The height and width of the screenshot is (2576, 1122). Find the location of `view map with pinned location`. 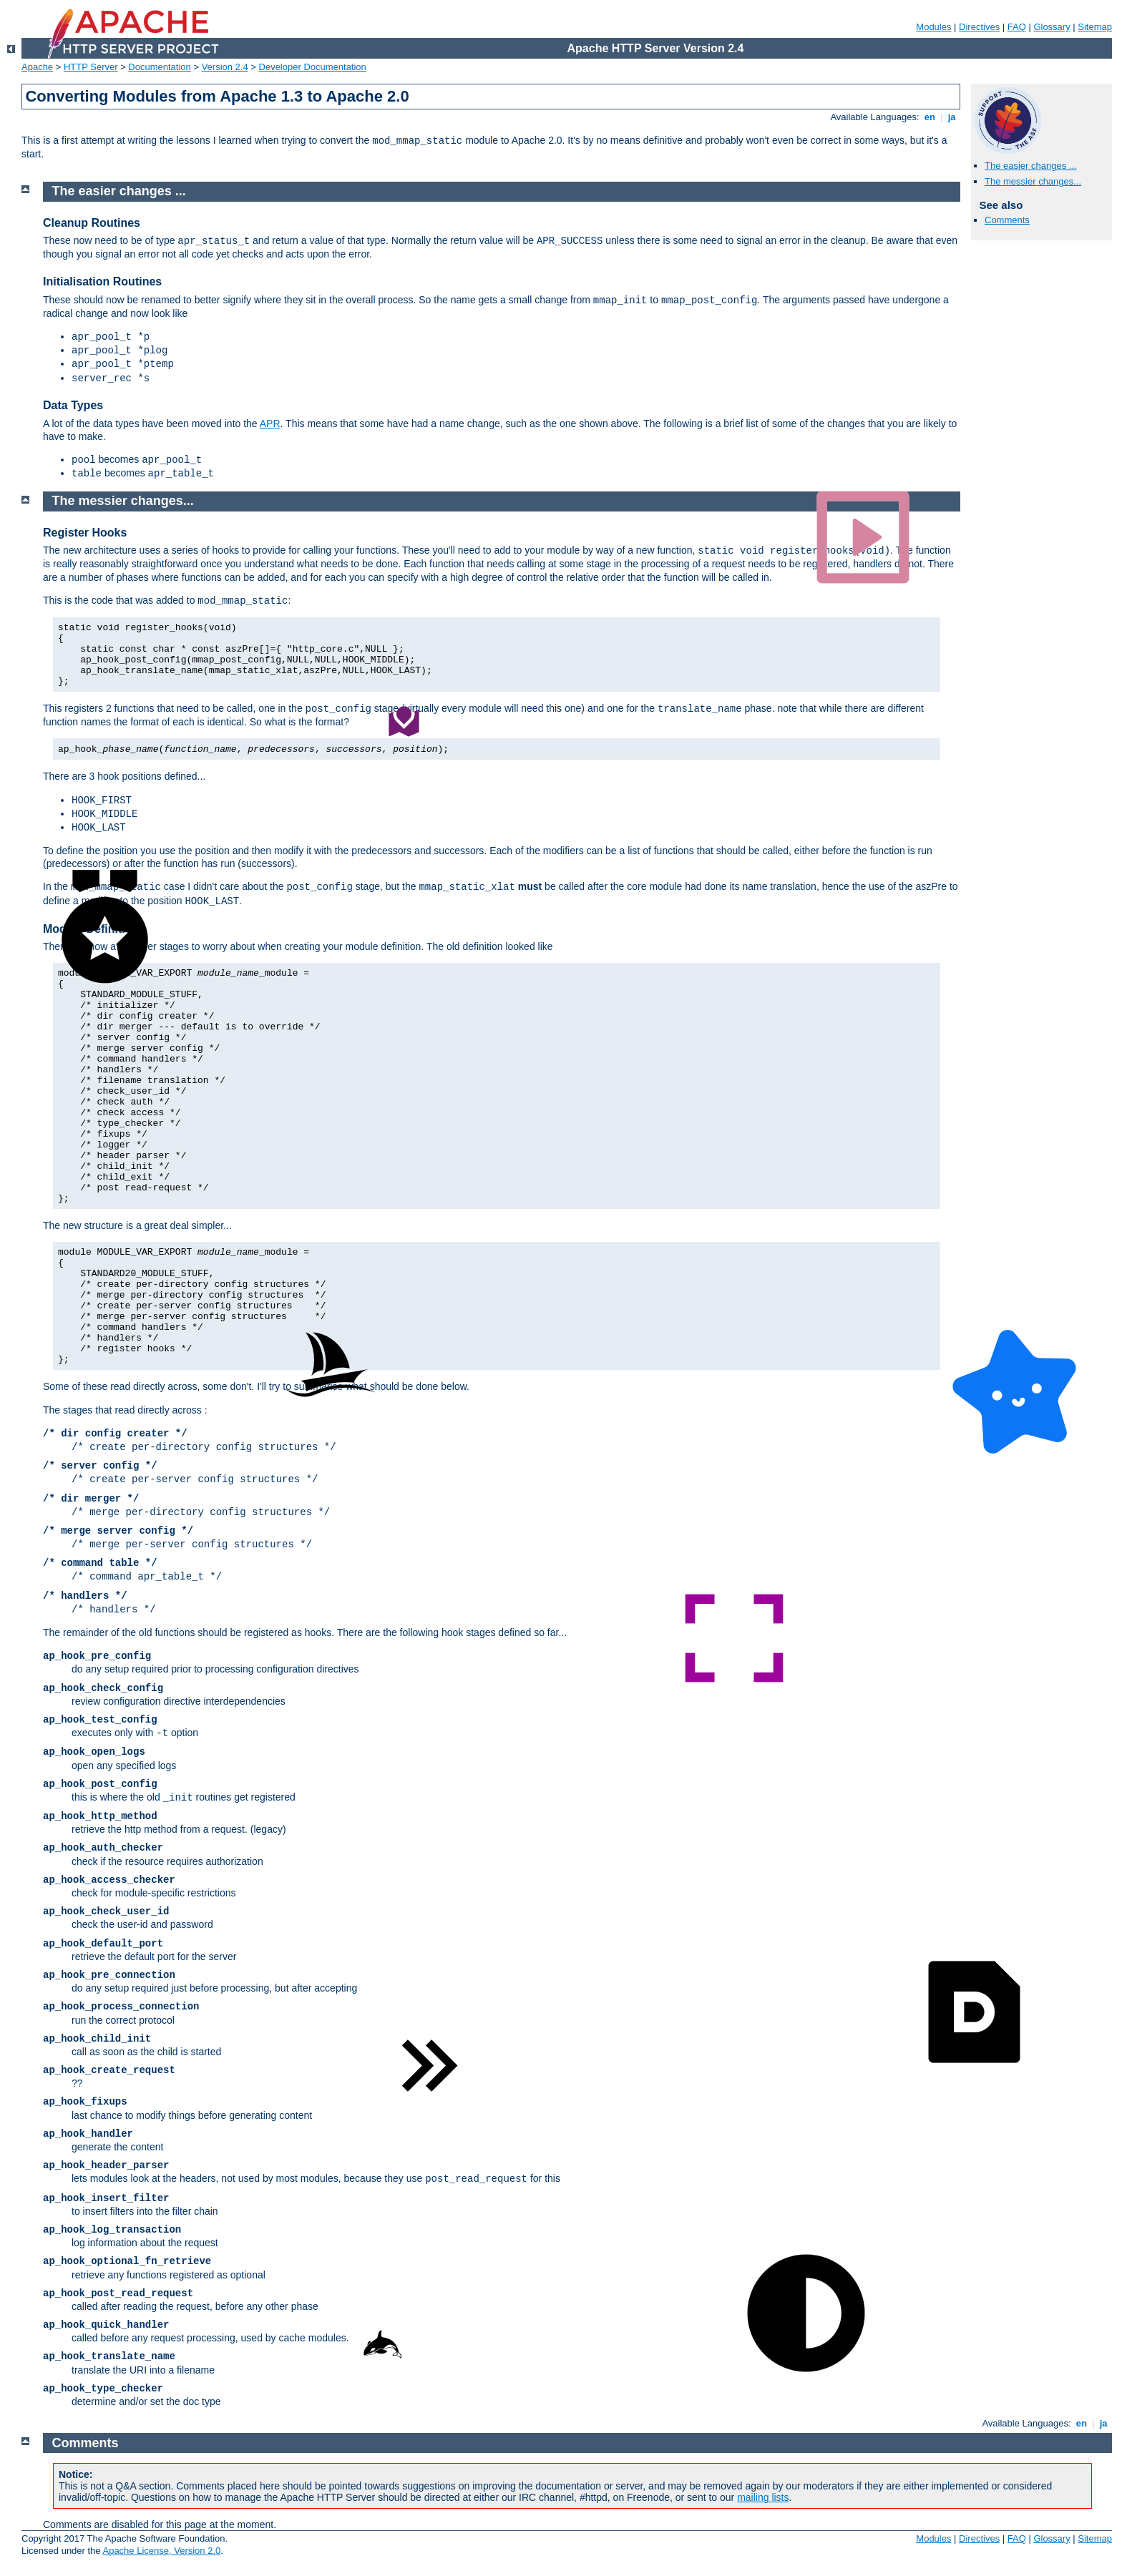

view map with pinned location is located at coordinates (404, 721).